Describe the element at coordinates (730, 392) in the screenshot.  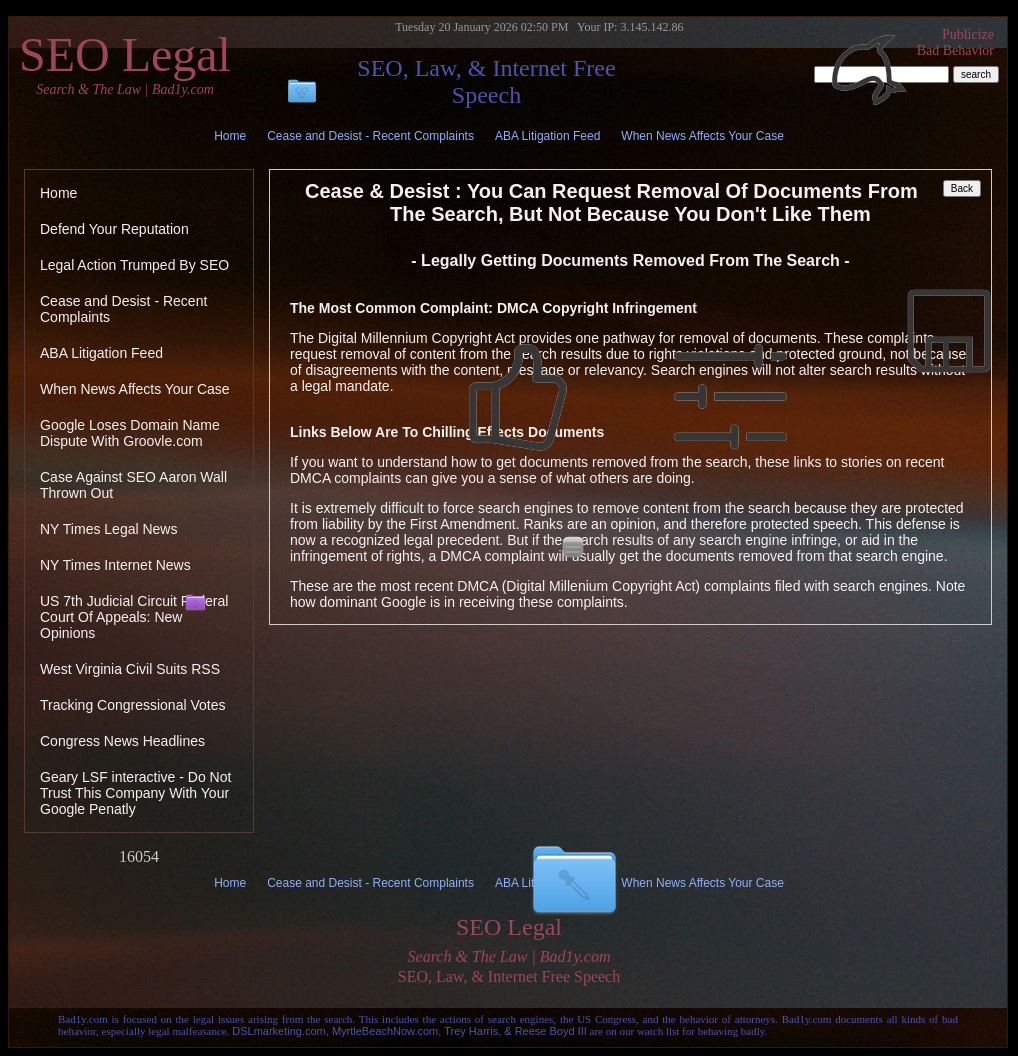
I see `adjust audio equalizer settings` at that location.